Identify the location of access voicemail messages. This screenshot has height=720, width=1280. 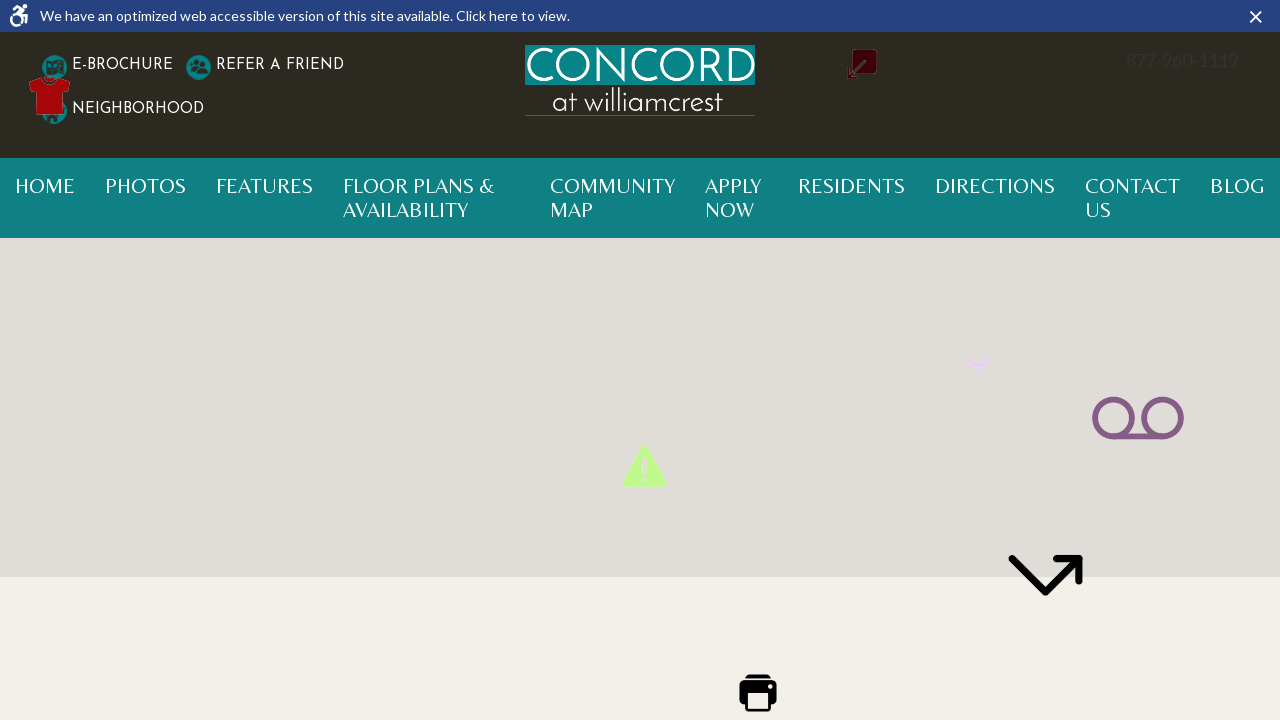
(1138, 418).